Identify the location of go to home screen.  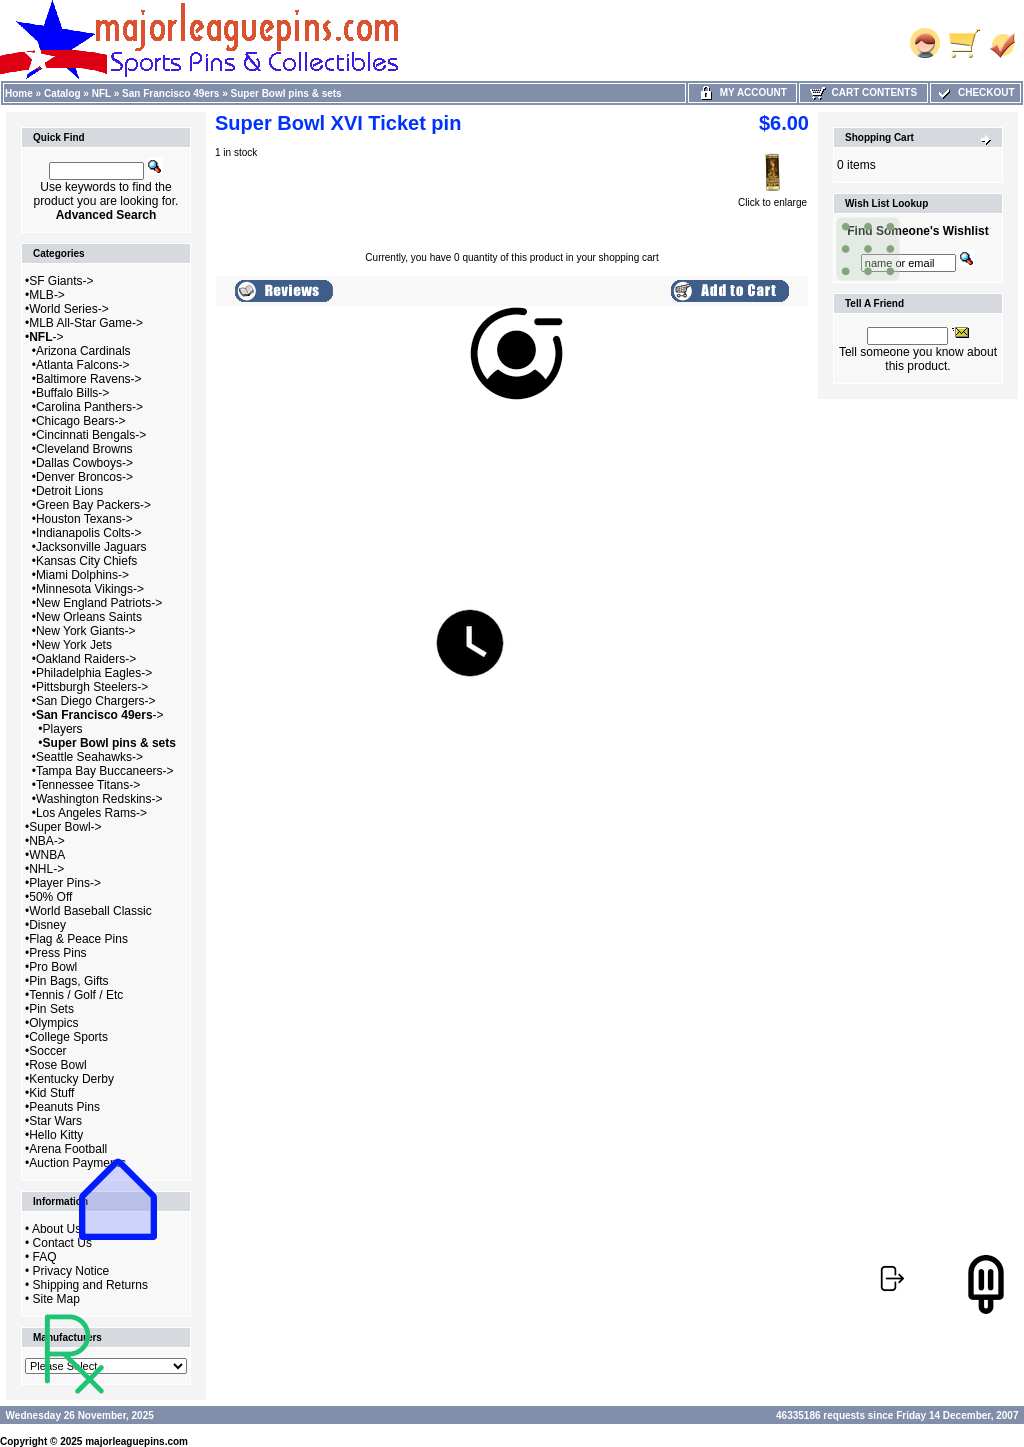
(118, 1201).